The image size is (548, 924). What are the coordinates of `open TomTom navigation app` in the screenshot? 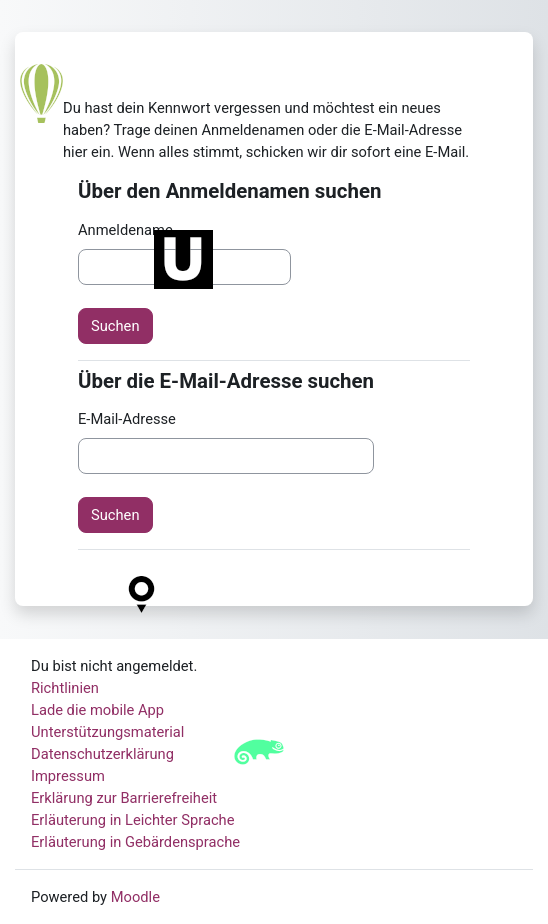 It's located at (141, 594).